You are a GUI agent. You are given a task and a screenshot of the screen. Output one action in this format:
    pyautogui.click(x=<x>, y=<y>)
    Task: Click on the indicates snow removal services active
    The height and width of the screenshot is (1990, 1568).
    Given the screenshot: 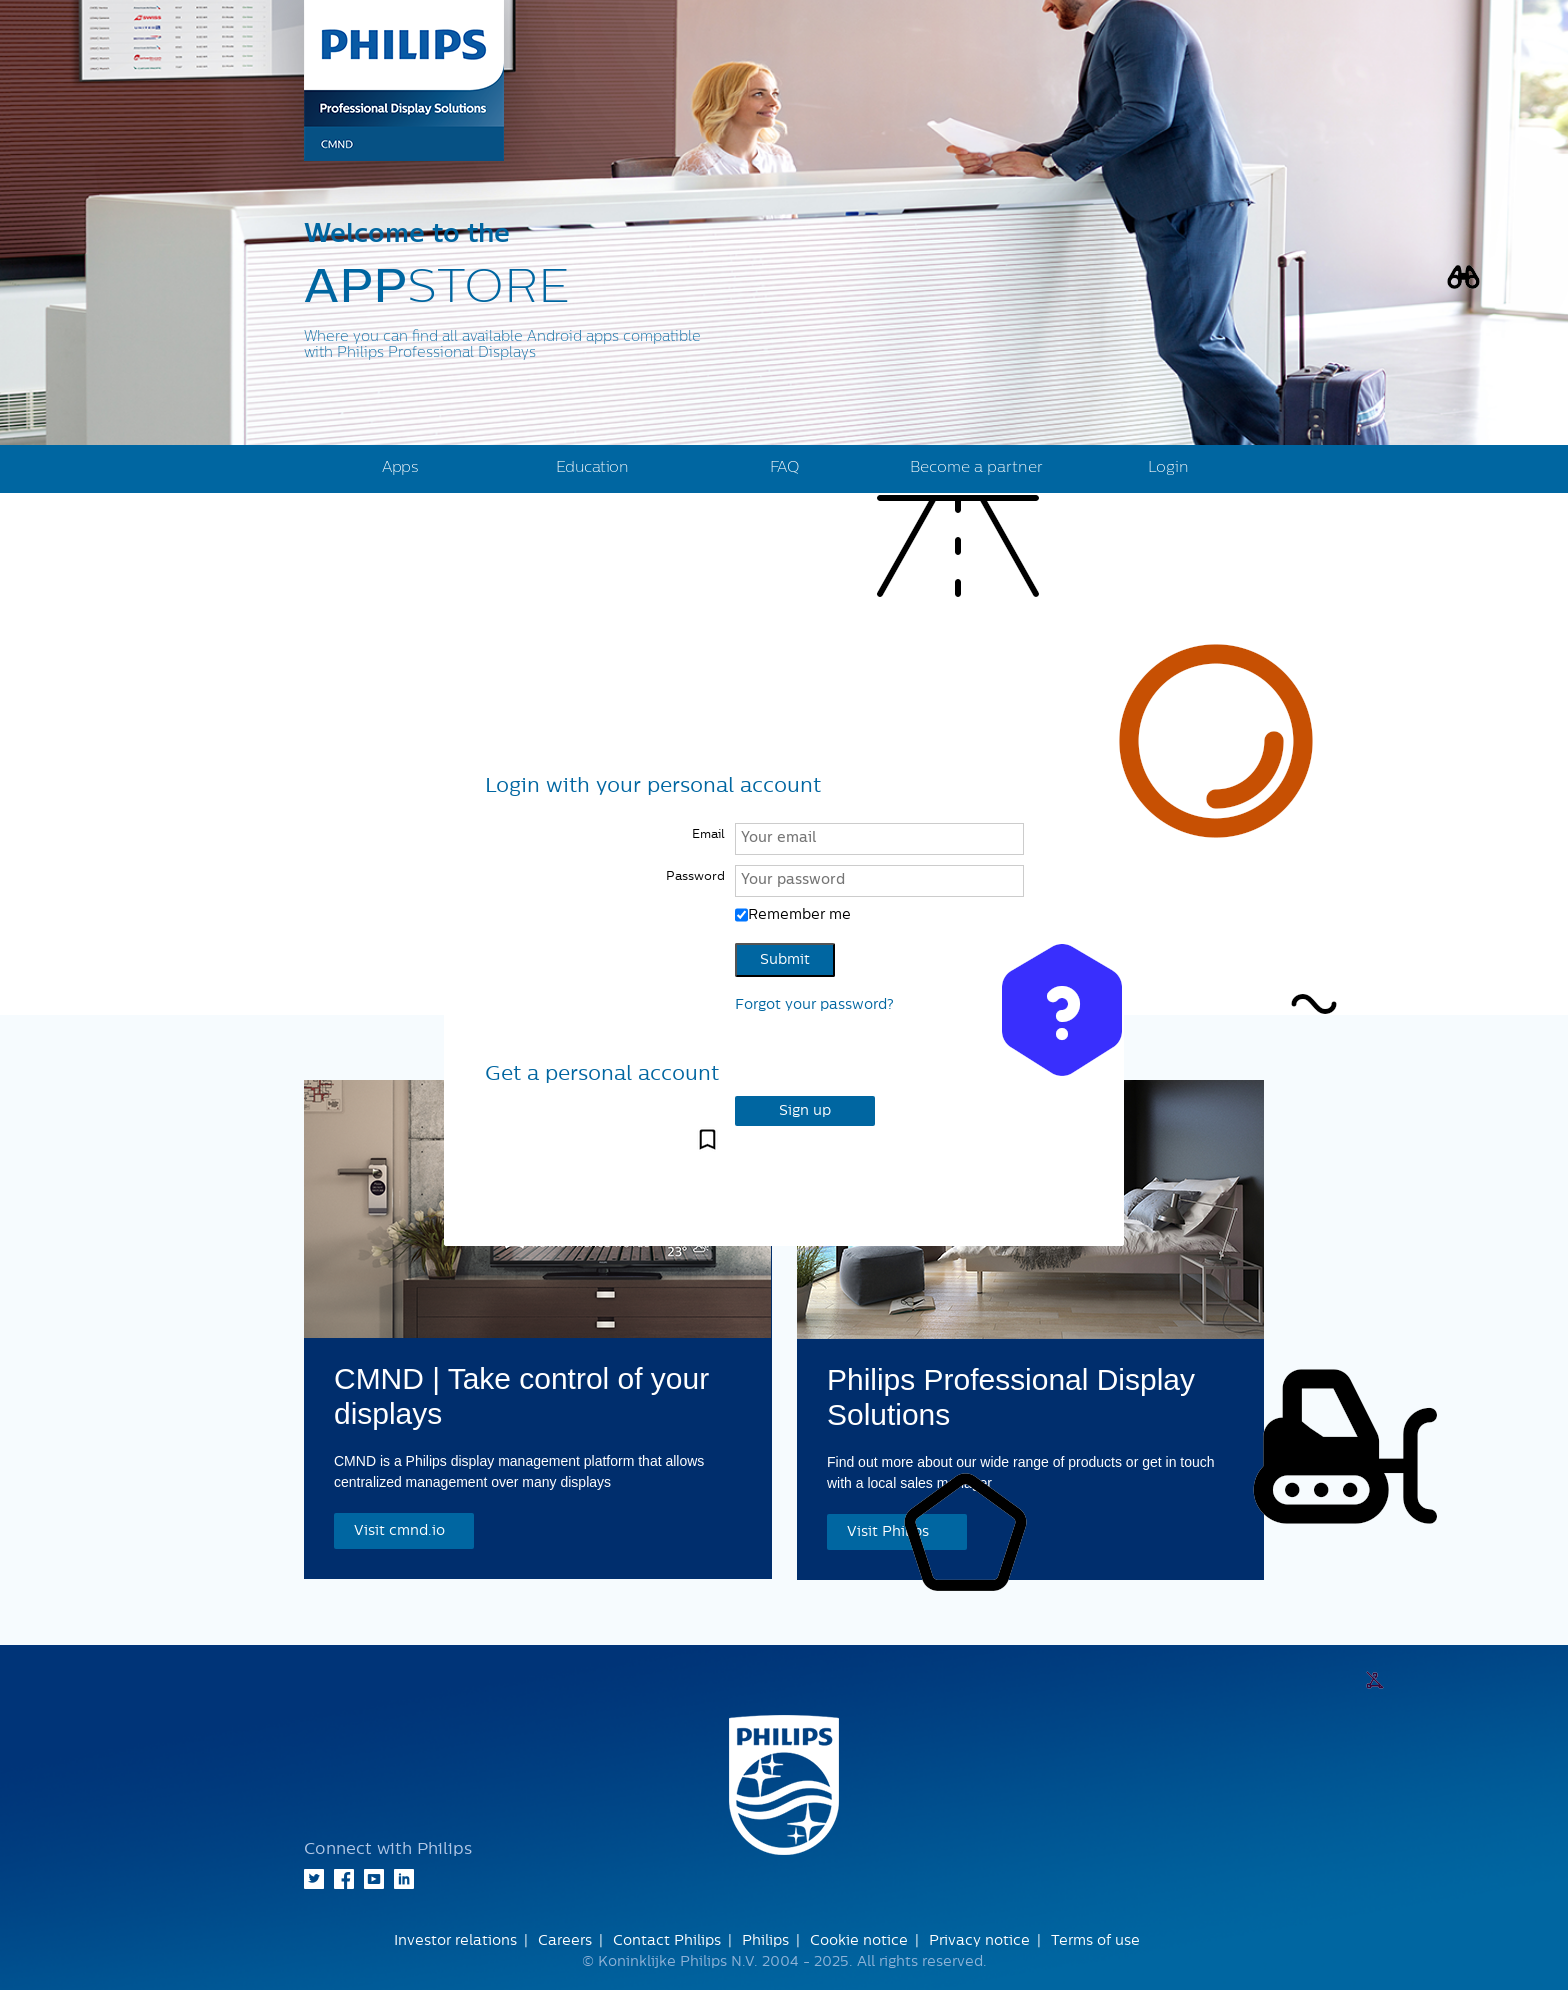 What is the action you would take?
    pyautogui.click(x=1340, y=1446)
    